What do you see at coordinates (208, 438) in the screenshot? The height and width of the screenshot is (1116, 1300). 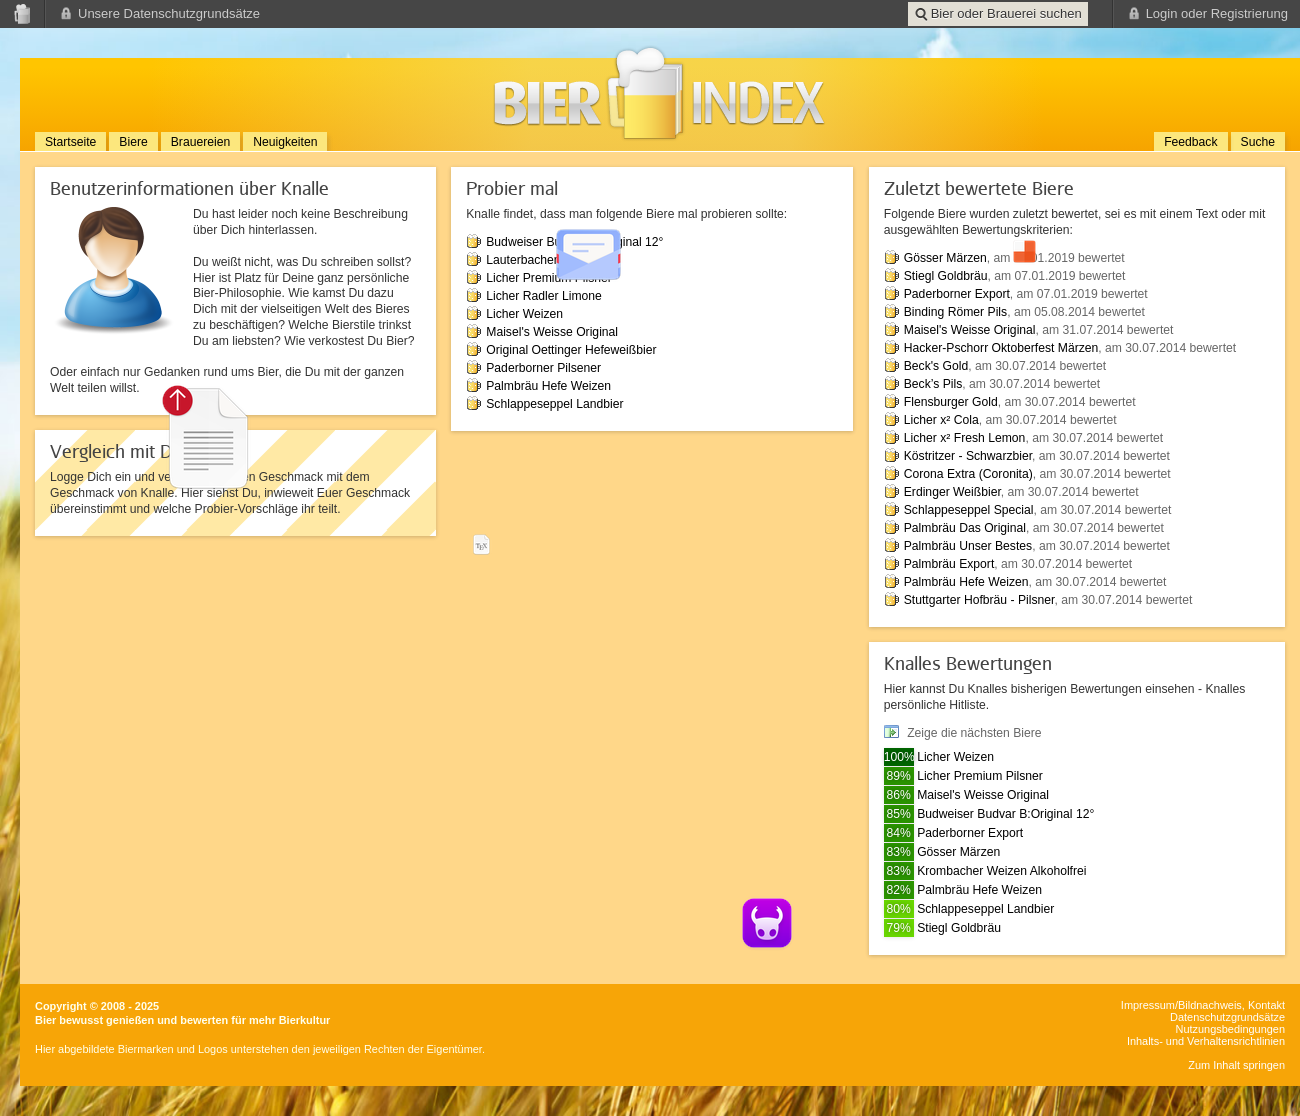 I see `send or share a document` at bounding box center [208, 438].